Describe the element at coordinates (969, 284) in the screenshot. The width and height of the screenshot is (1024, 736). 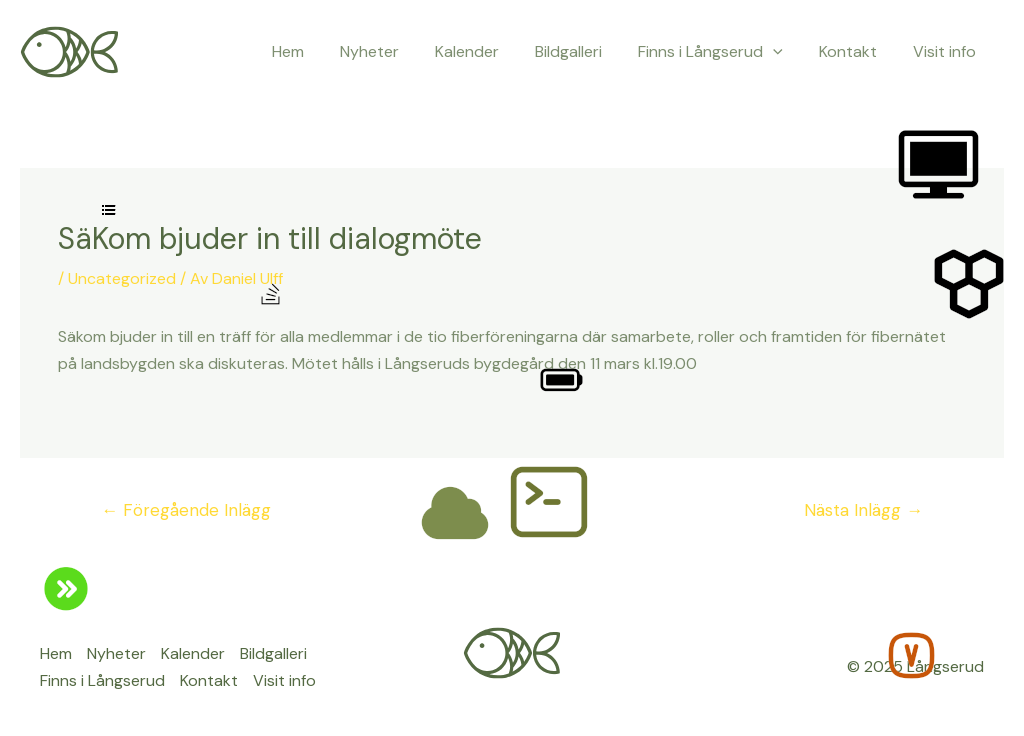
I see `view cell or grid layout` at that location.